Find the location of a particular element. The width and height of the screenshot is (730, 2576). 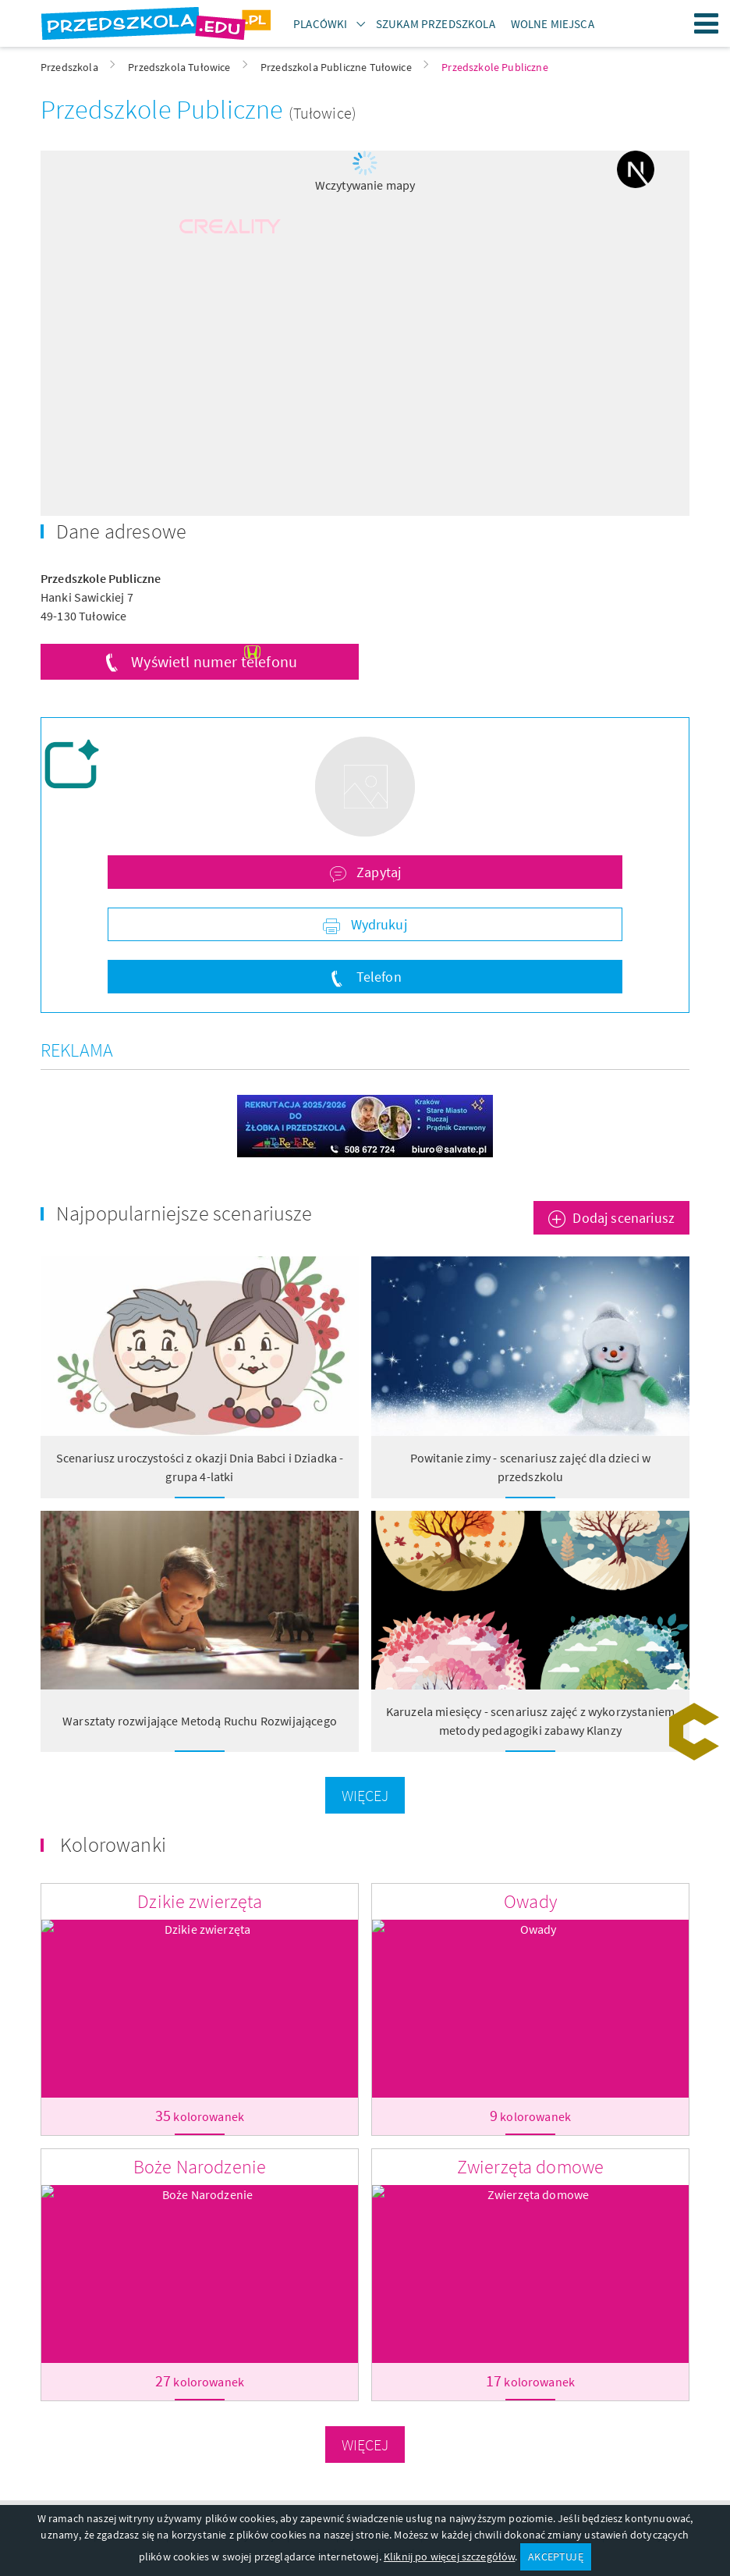

generate content using AI is located at coordinates (70, 765).